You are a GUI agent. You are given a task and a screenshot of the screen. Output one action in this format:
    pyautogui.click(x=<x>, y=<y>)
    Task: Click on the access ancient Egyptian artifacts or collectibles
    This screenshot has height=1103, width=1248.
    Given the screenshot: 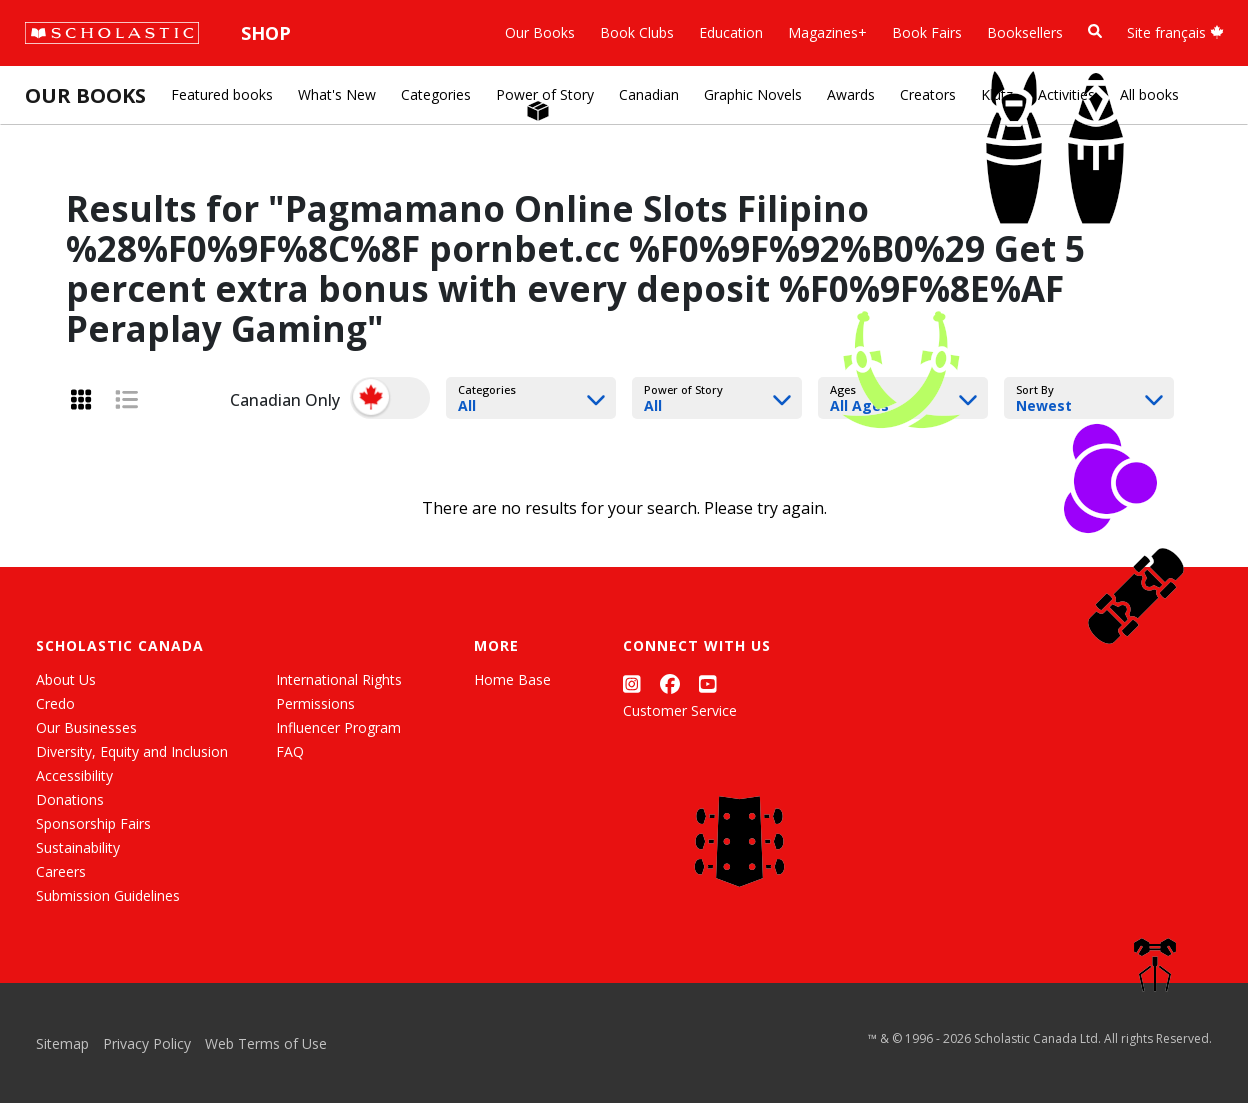 What is the action you would take?
    pyautogui.click(x=1055, y=147)
    